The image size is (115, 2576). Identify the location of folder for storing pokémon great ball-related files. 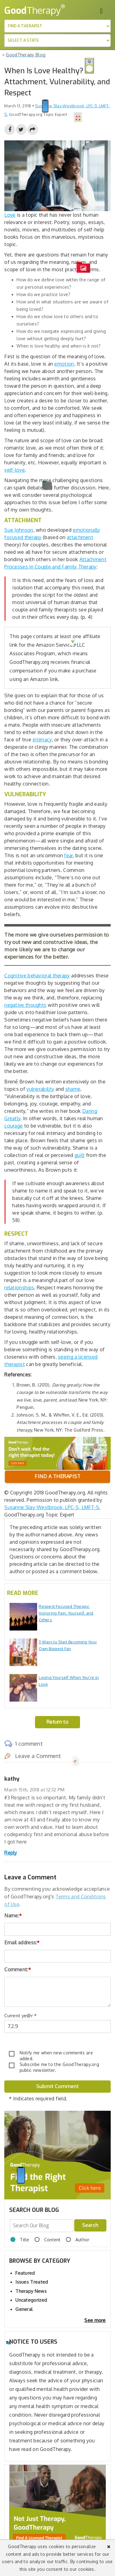
(8, 2343).